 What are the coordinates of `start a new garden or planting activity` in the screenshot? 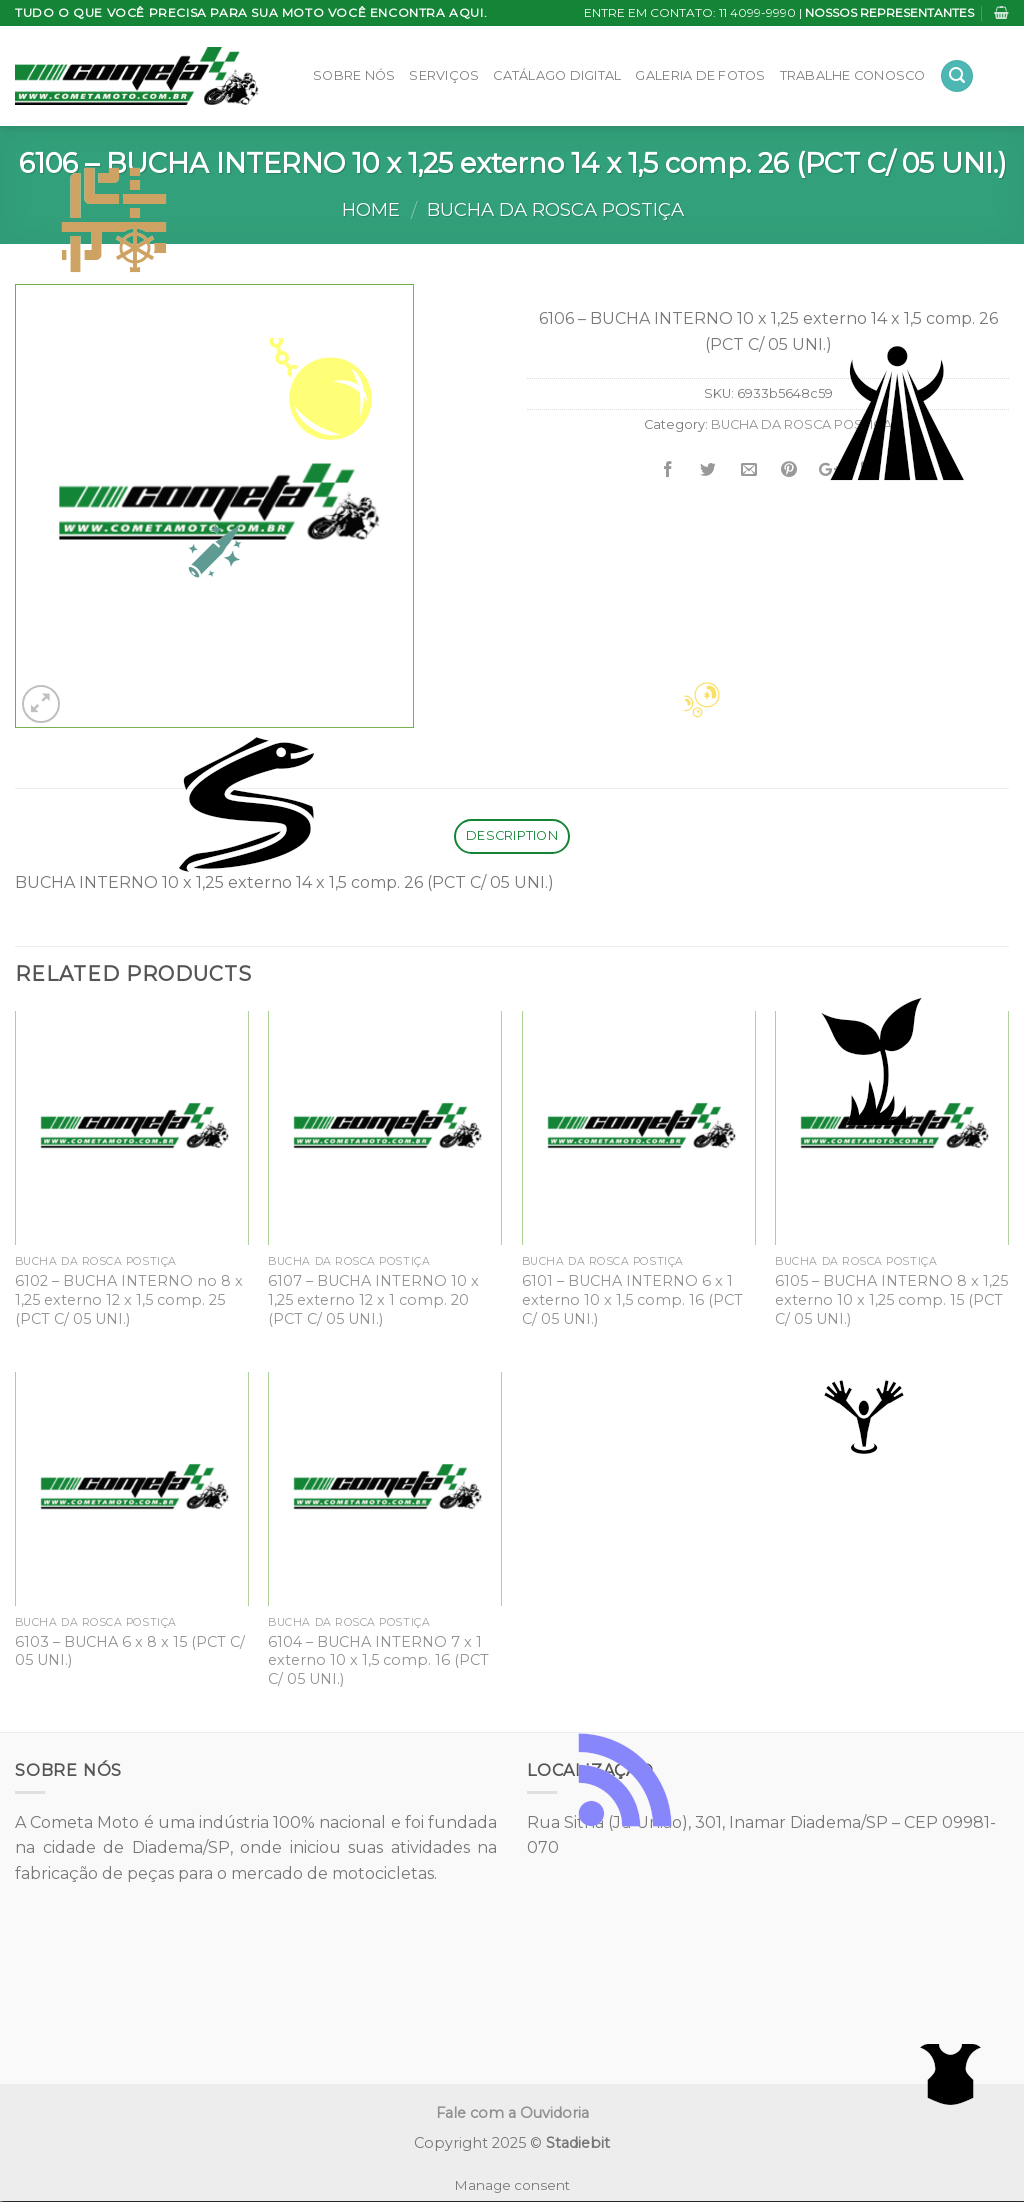 It's located at (871, 1061).